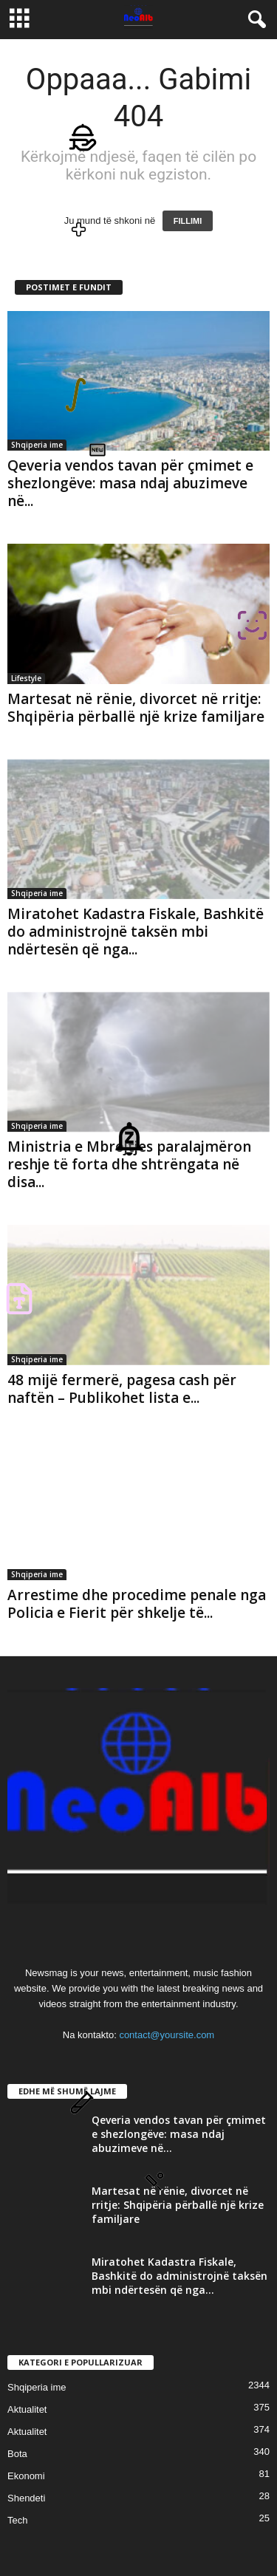  What do you see at coordinates (78, 229) in the screenshot?
I see `access health or medical features` at bounding box center [78, 229].